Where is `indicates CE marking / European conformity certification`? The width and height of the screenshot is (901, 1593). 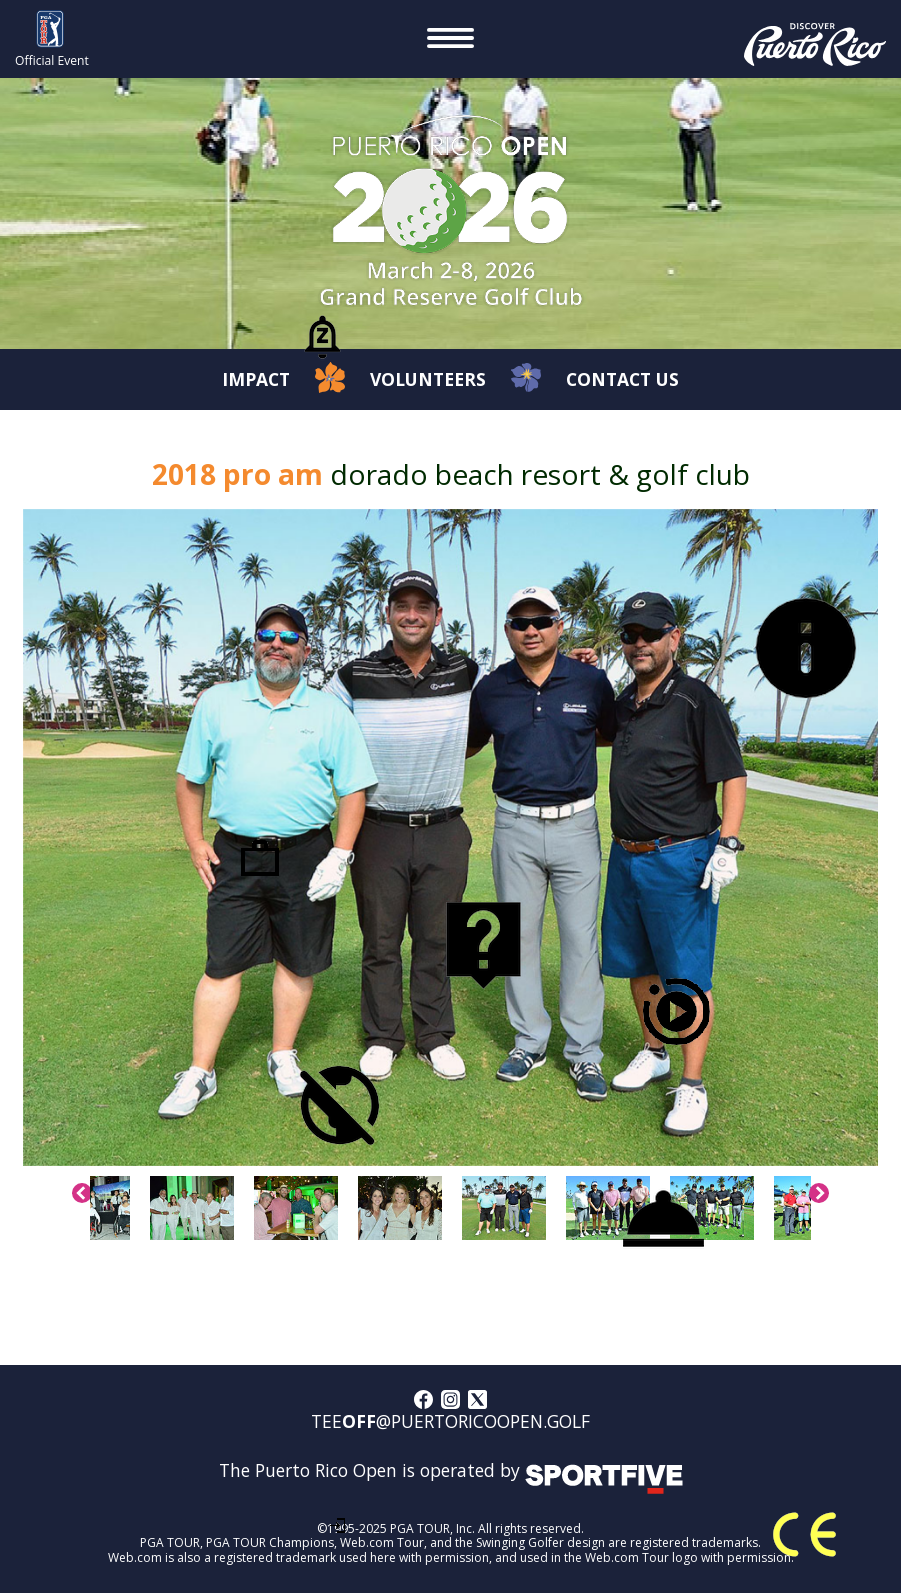
indicates CE marking / European conformity certification is located at coordinates (804, 1534).